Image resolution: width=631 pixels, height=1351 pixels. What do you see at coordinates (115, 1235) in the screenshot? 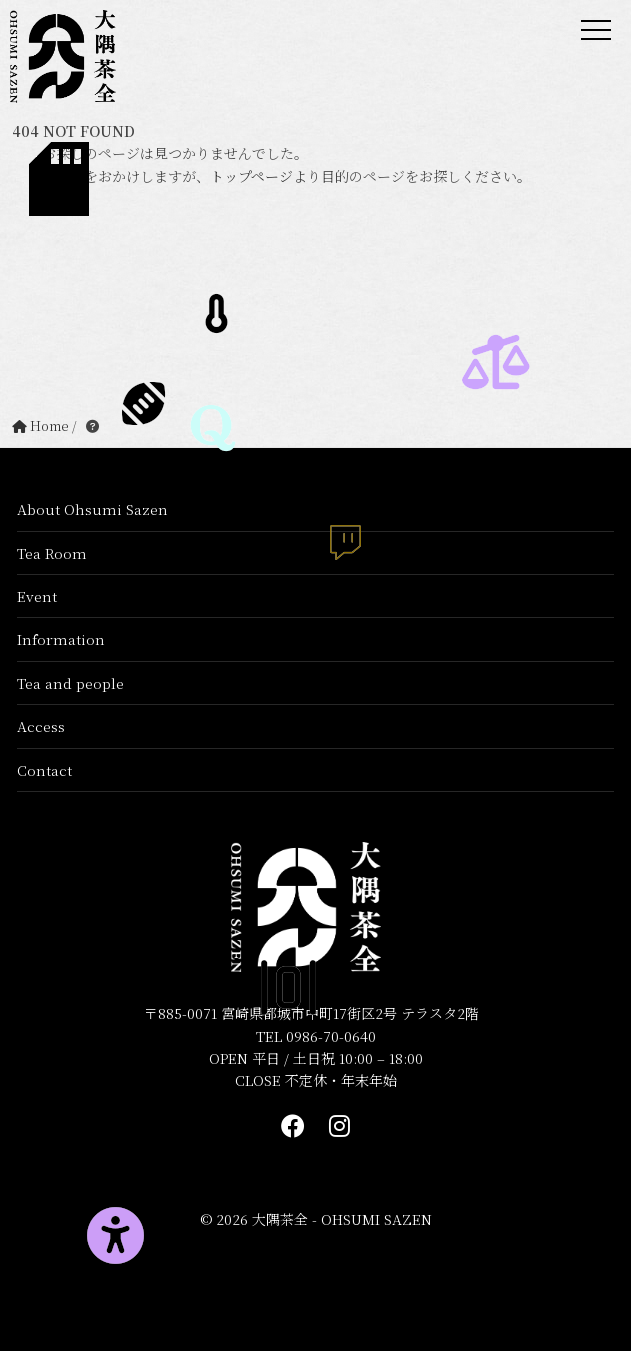
I see `access accessibility settings` at bounding box center [115, 1235].